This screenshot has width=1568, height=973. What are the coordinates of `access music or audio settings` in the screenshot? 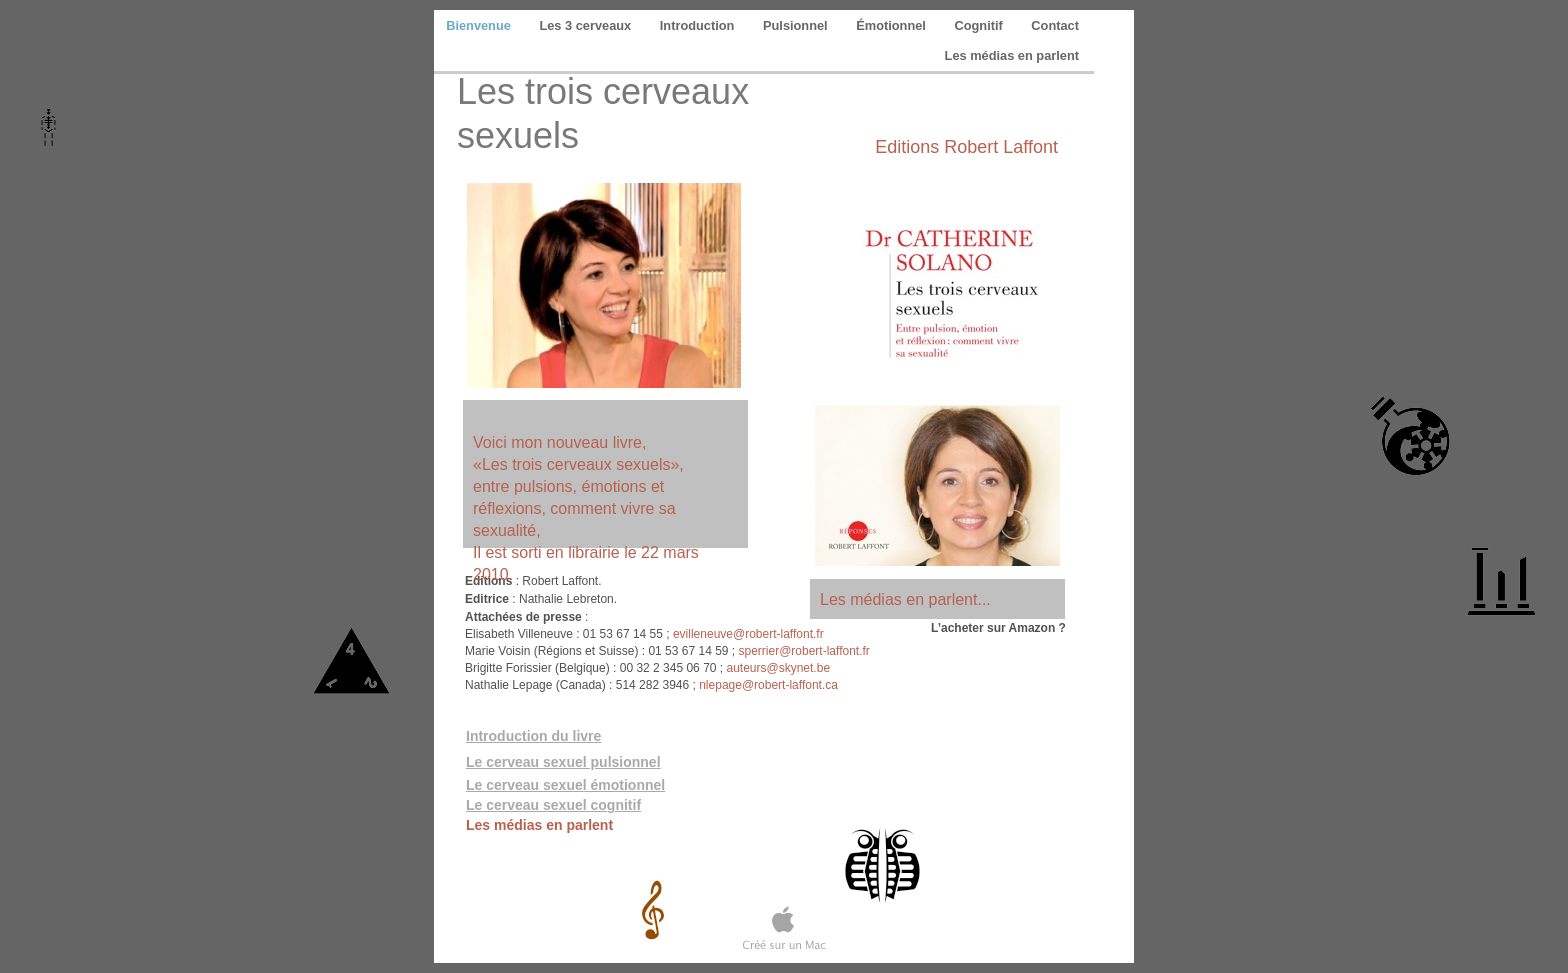 It's located at (653, 910).